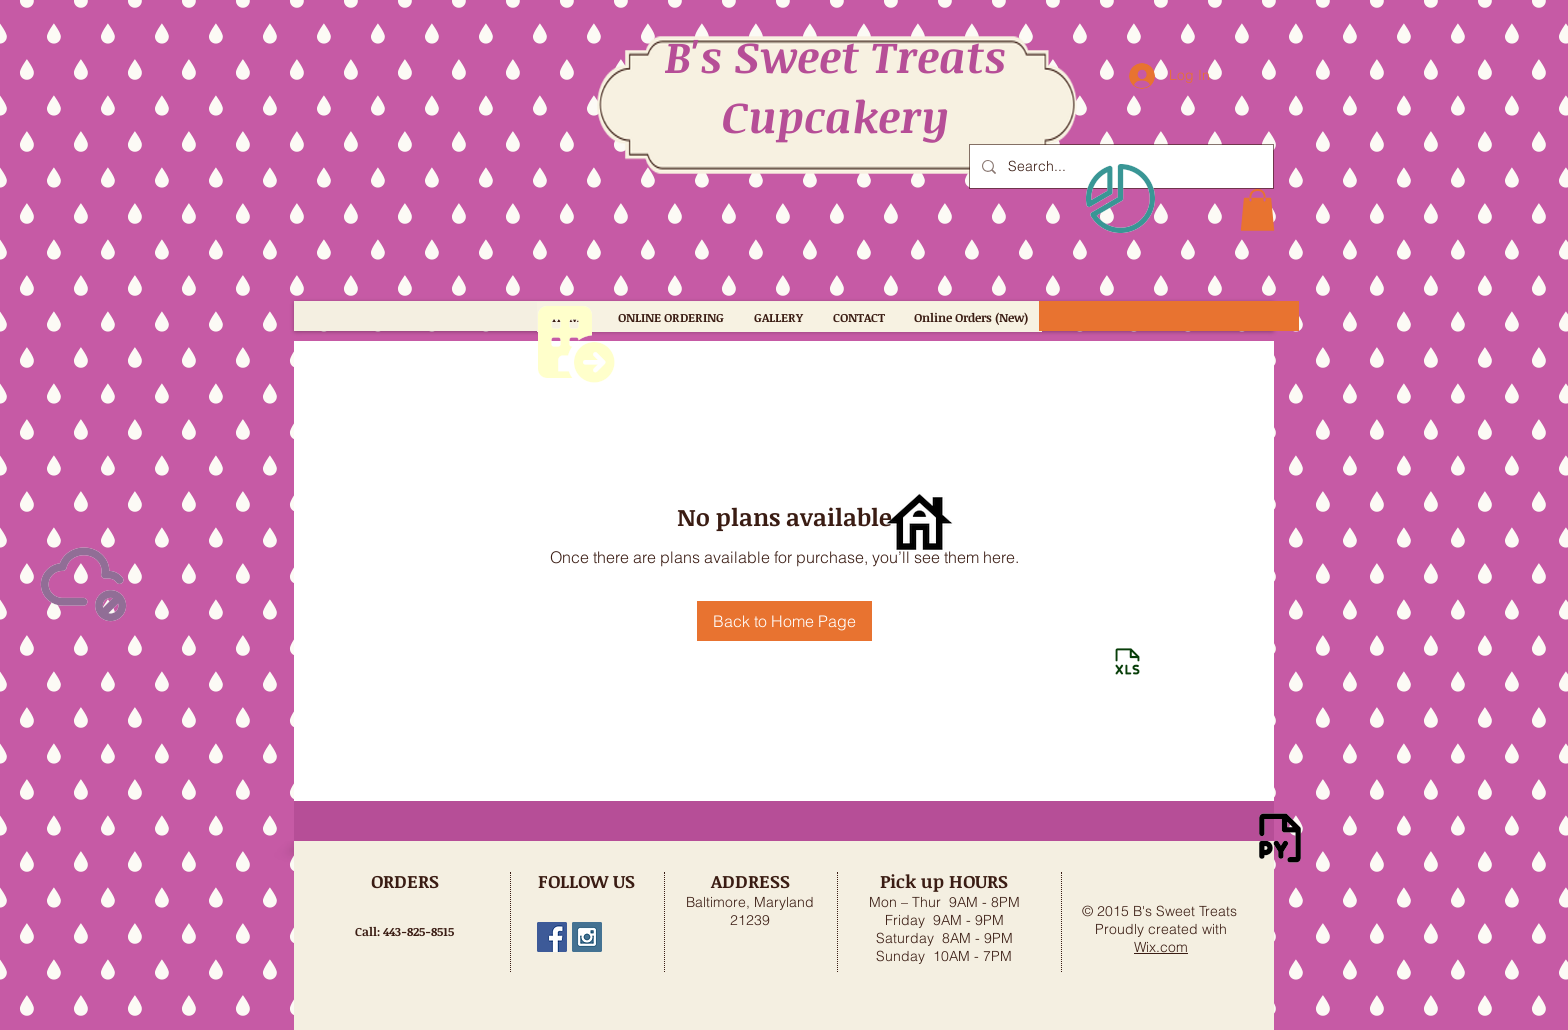  What do you see at coordinates (83, 578) in the screenshot?
I see `cancel cloud upload or sync` at bounding box center [83, 578].